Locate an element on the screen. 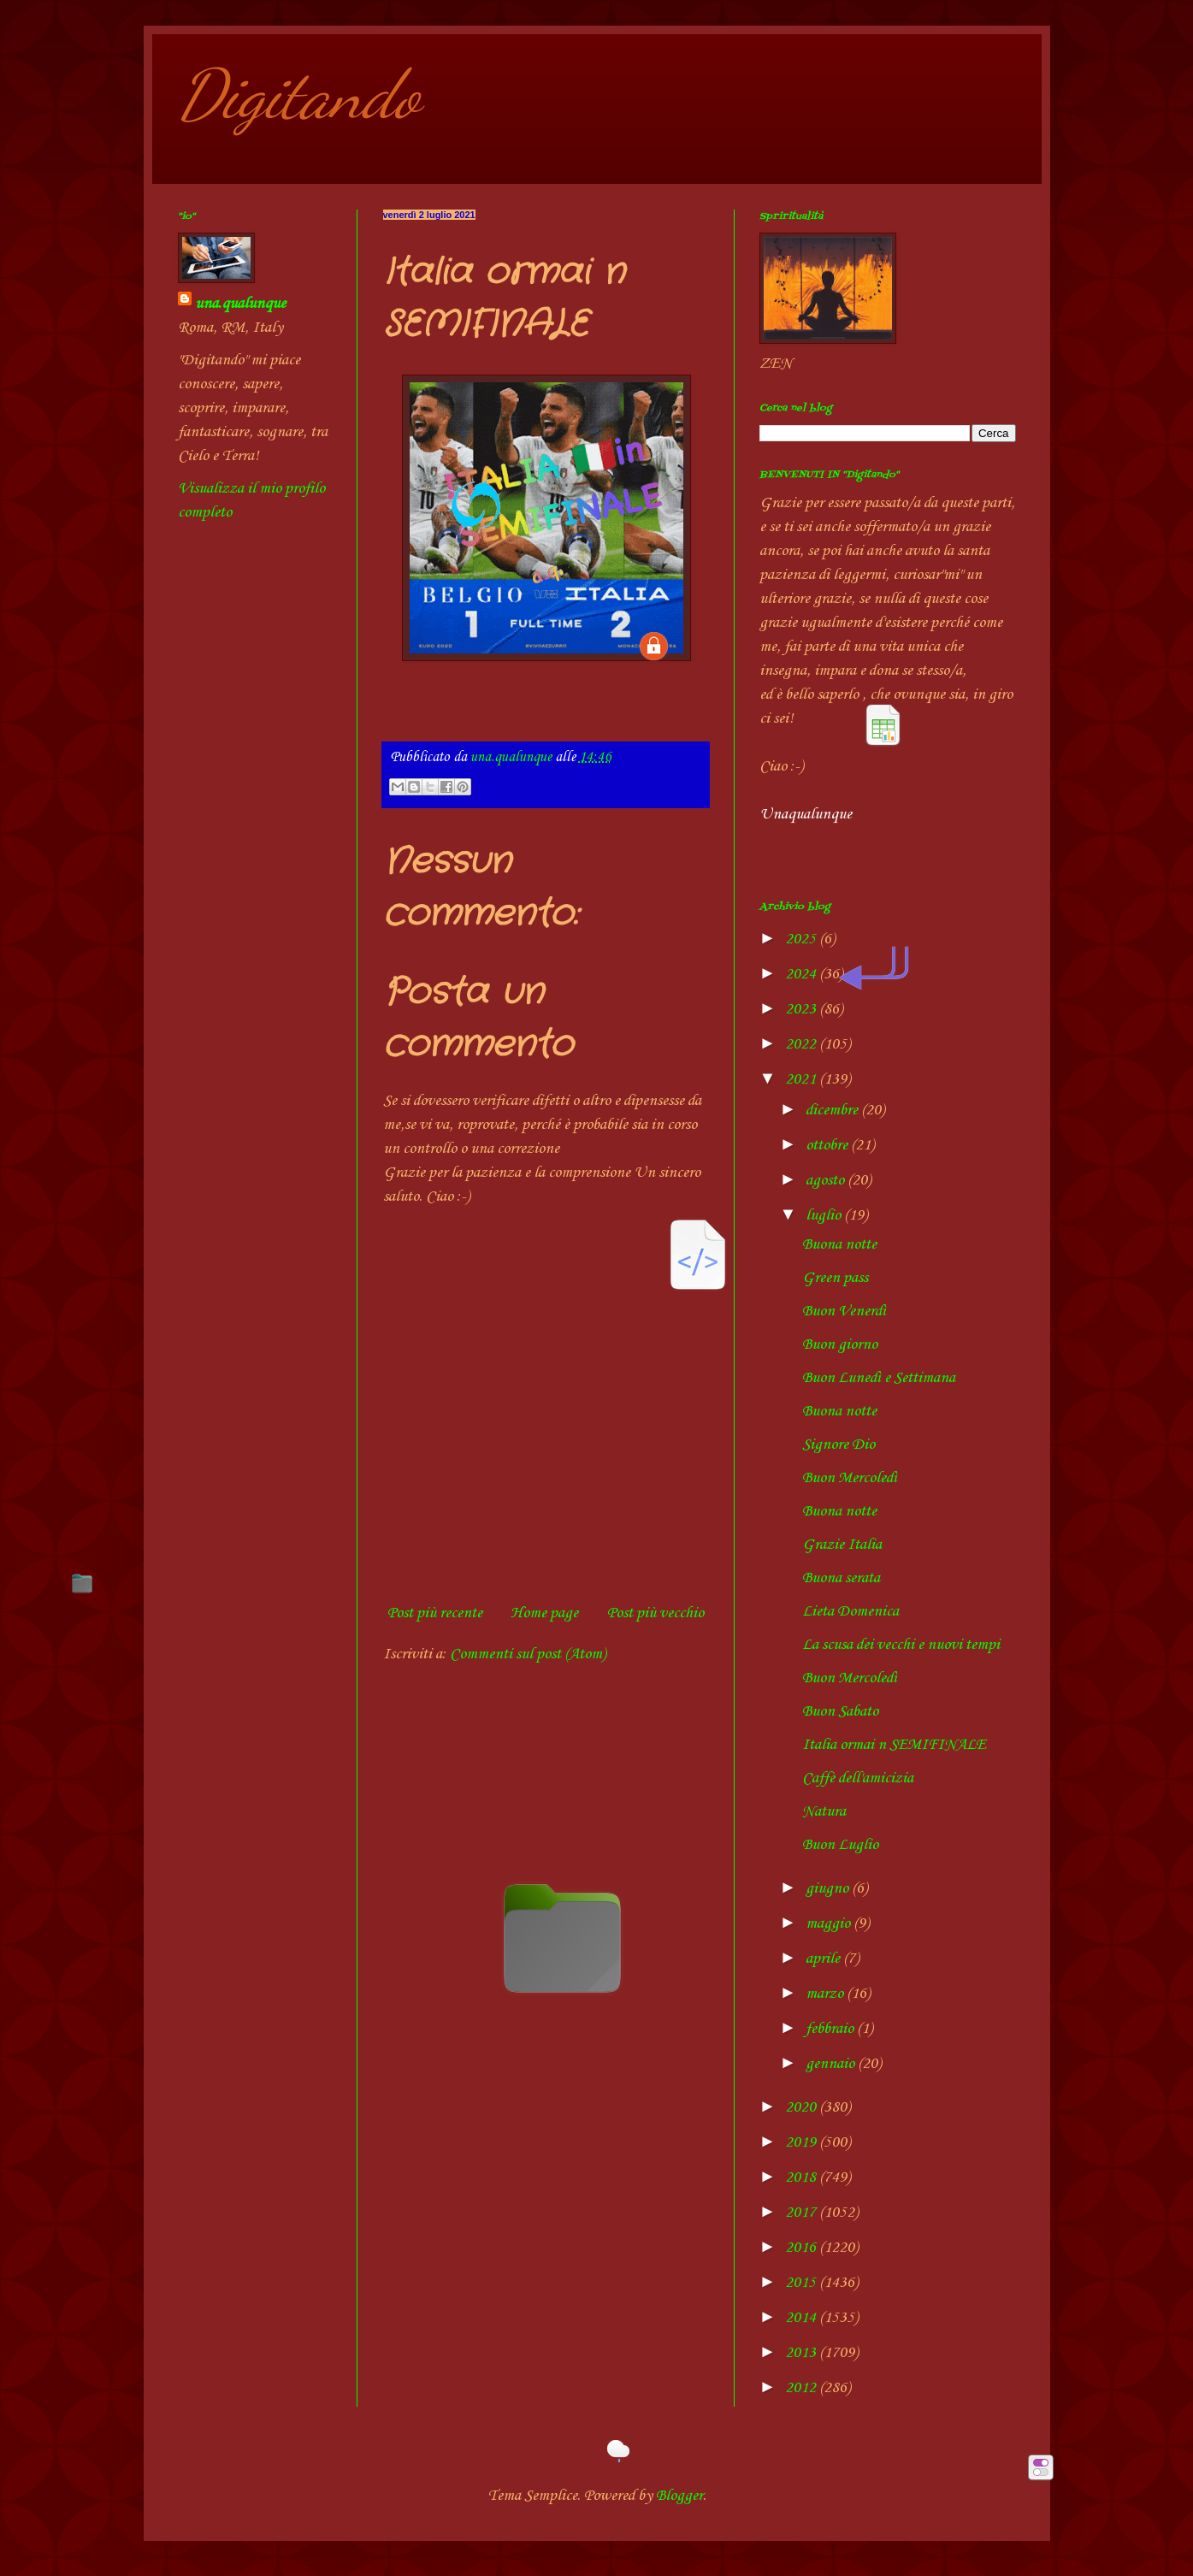 The width and height of the screenshot is (1193, 2576). an html file or web document is located at coordinates (698, 1255).